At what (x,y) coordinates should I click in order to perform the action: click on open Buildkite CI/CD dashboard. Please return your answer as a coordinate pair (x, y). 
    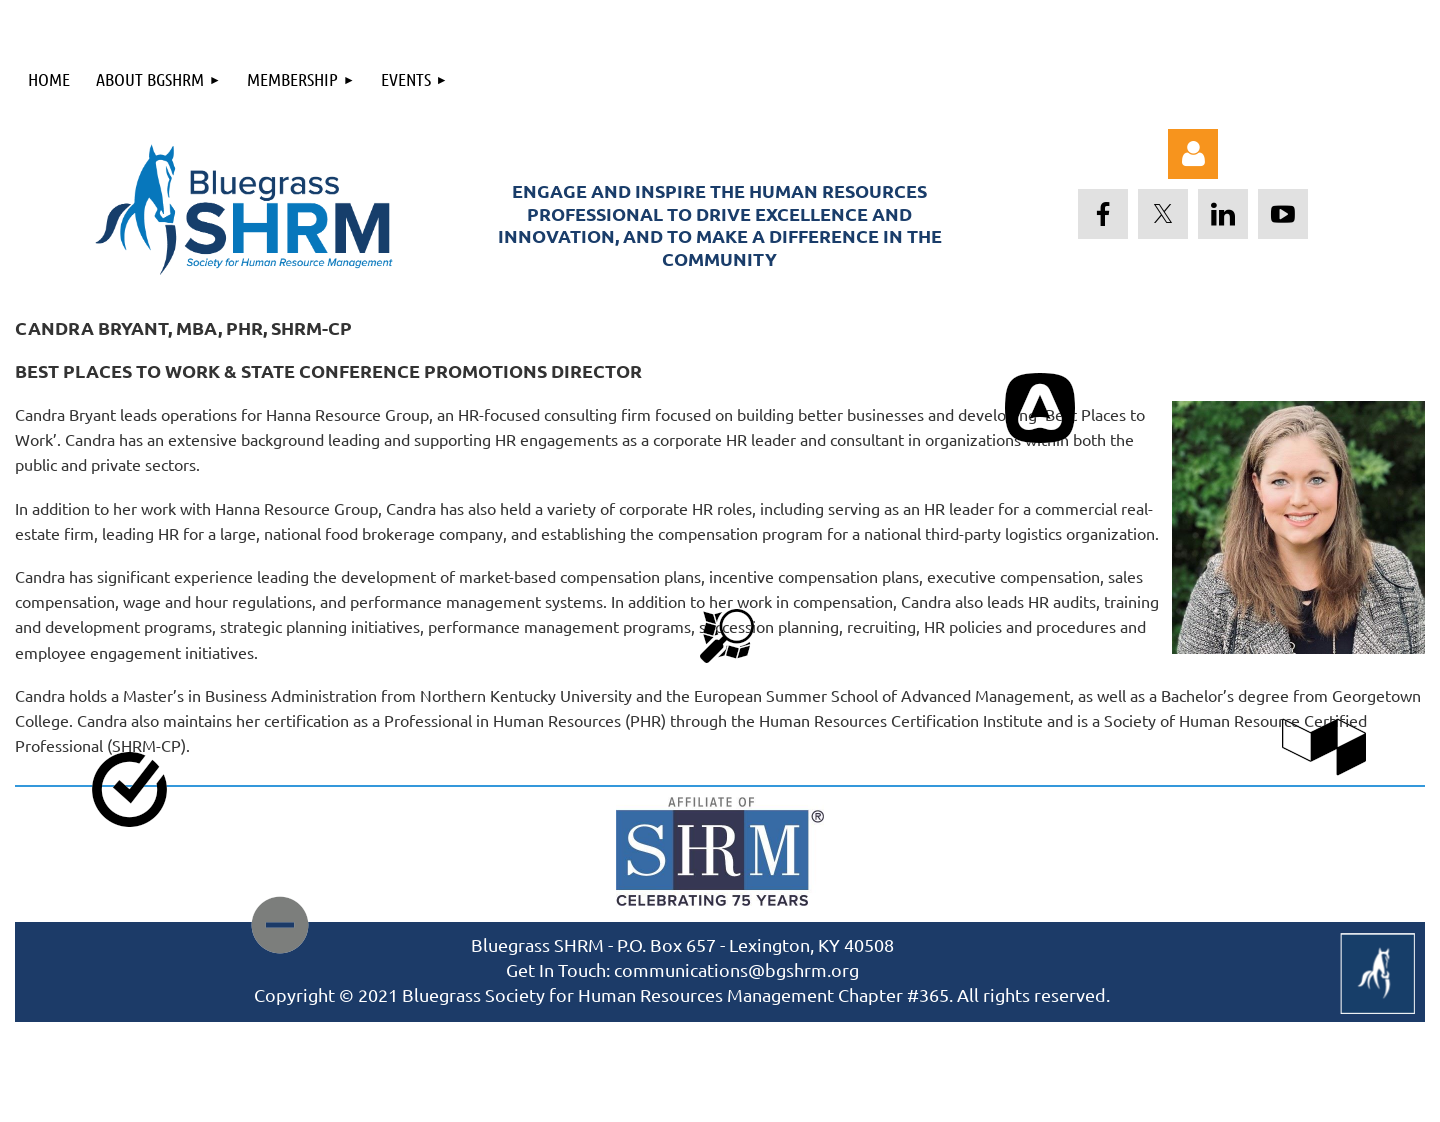
    Looking at the image, I should click on (1324, 747).